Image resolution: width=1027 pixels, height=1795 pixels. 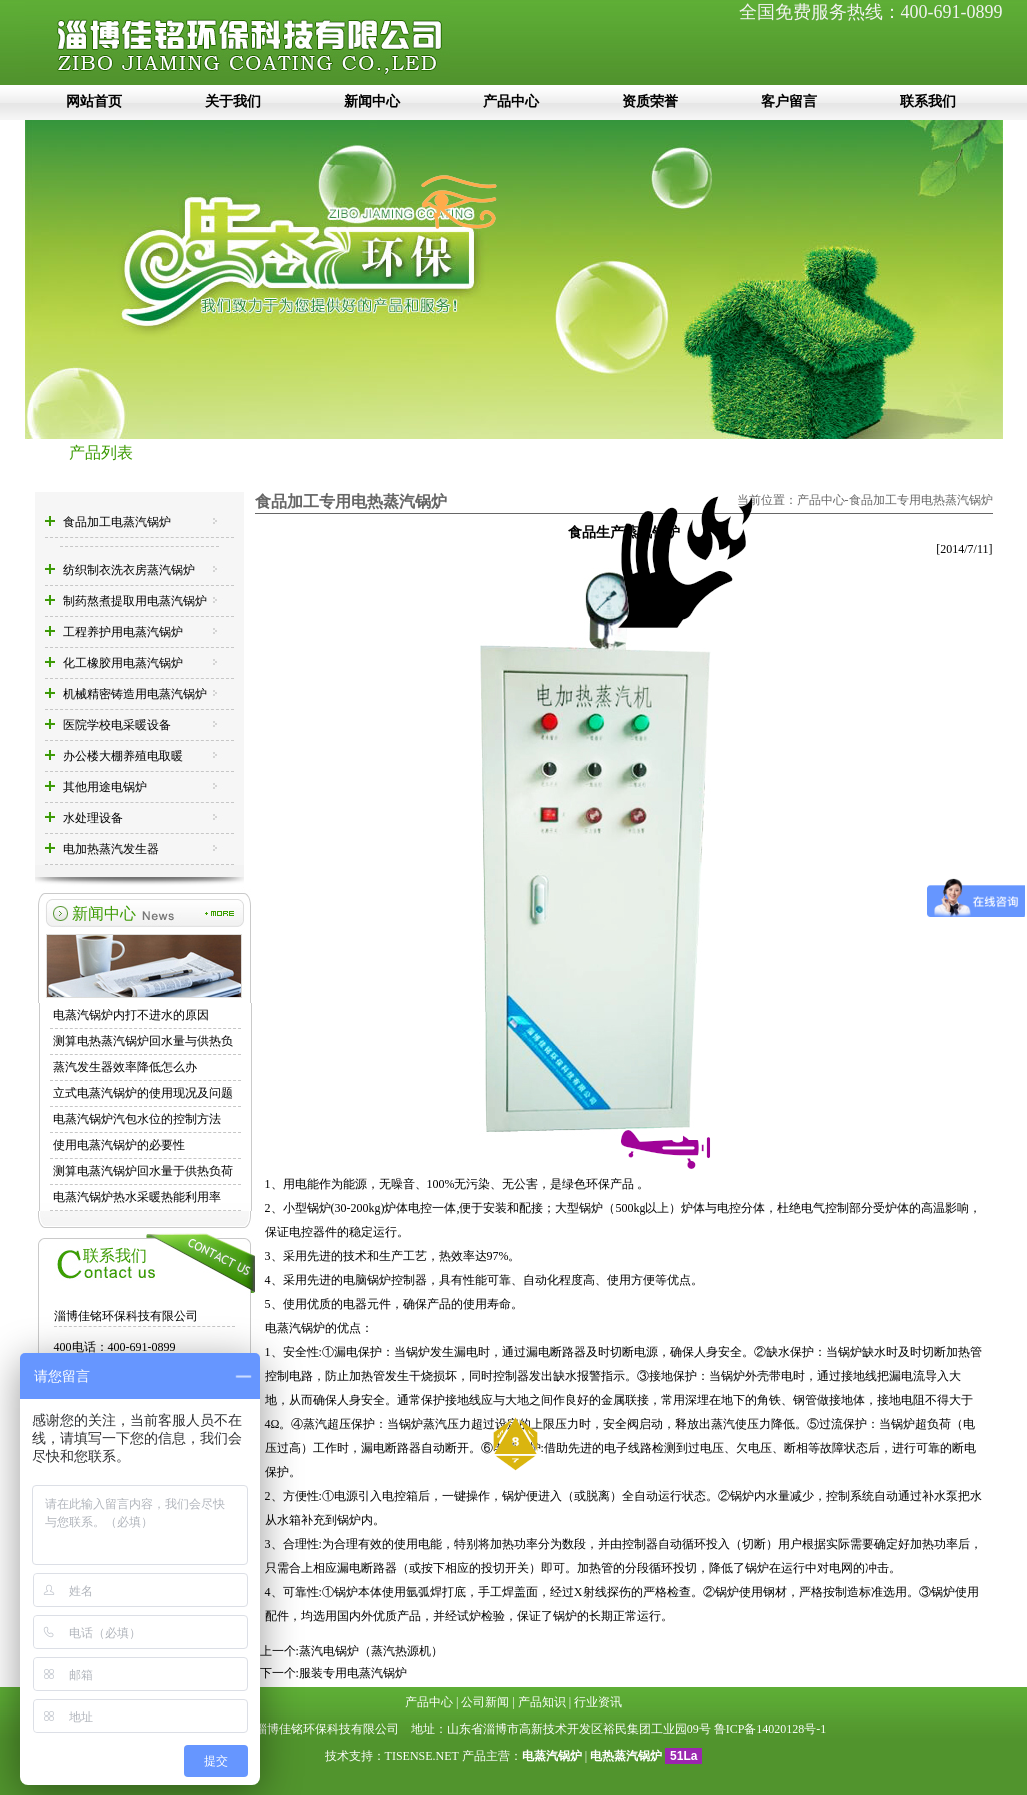 I want to click on cast a fire spell or ability, so click(x=686, y=559).